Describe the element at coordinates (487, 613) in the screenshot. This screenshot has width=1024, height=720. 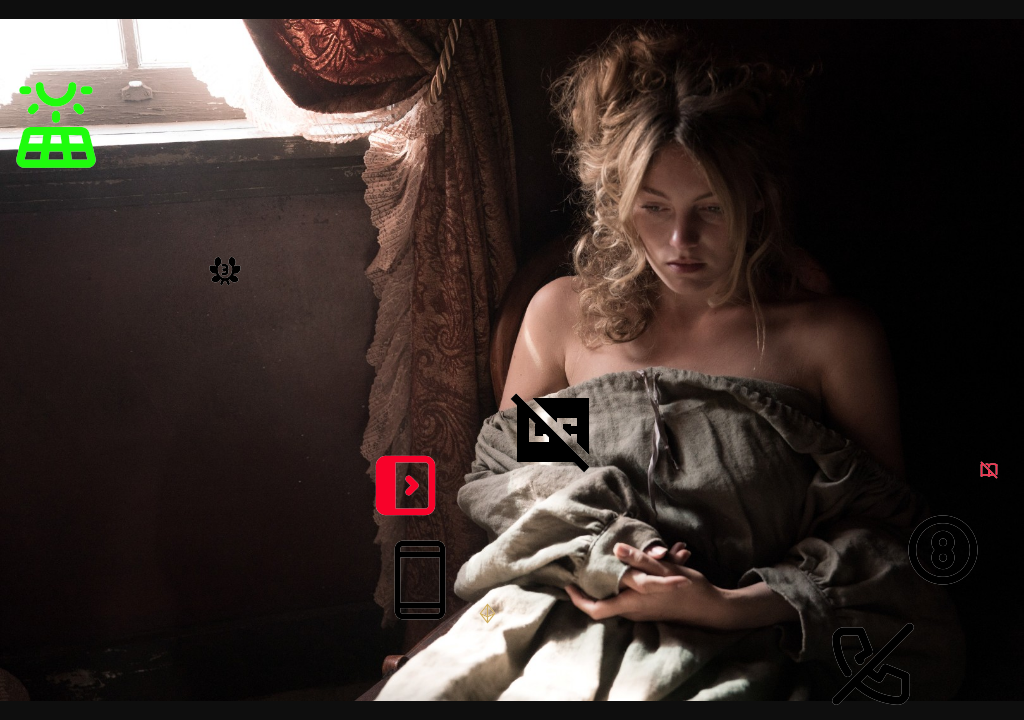
I see `view ethereum wallet or balance` at that location.